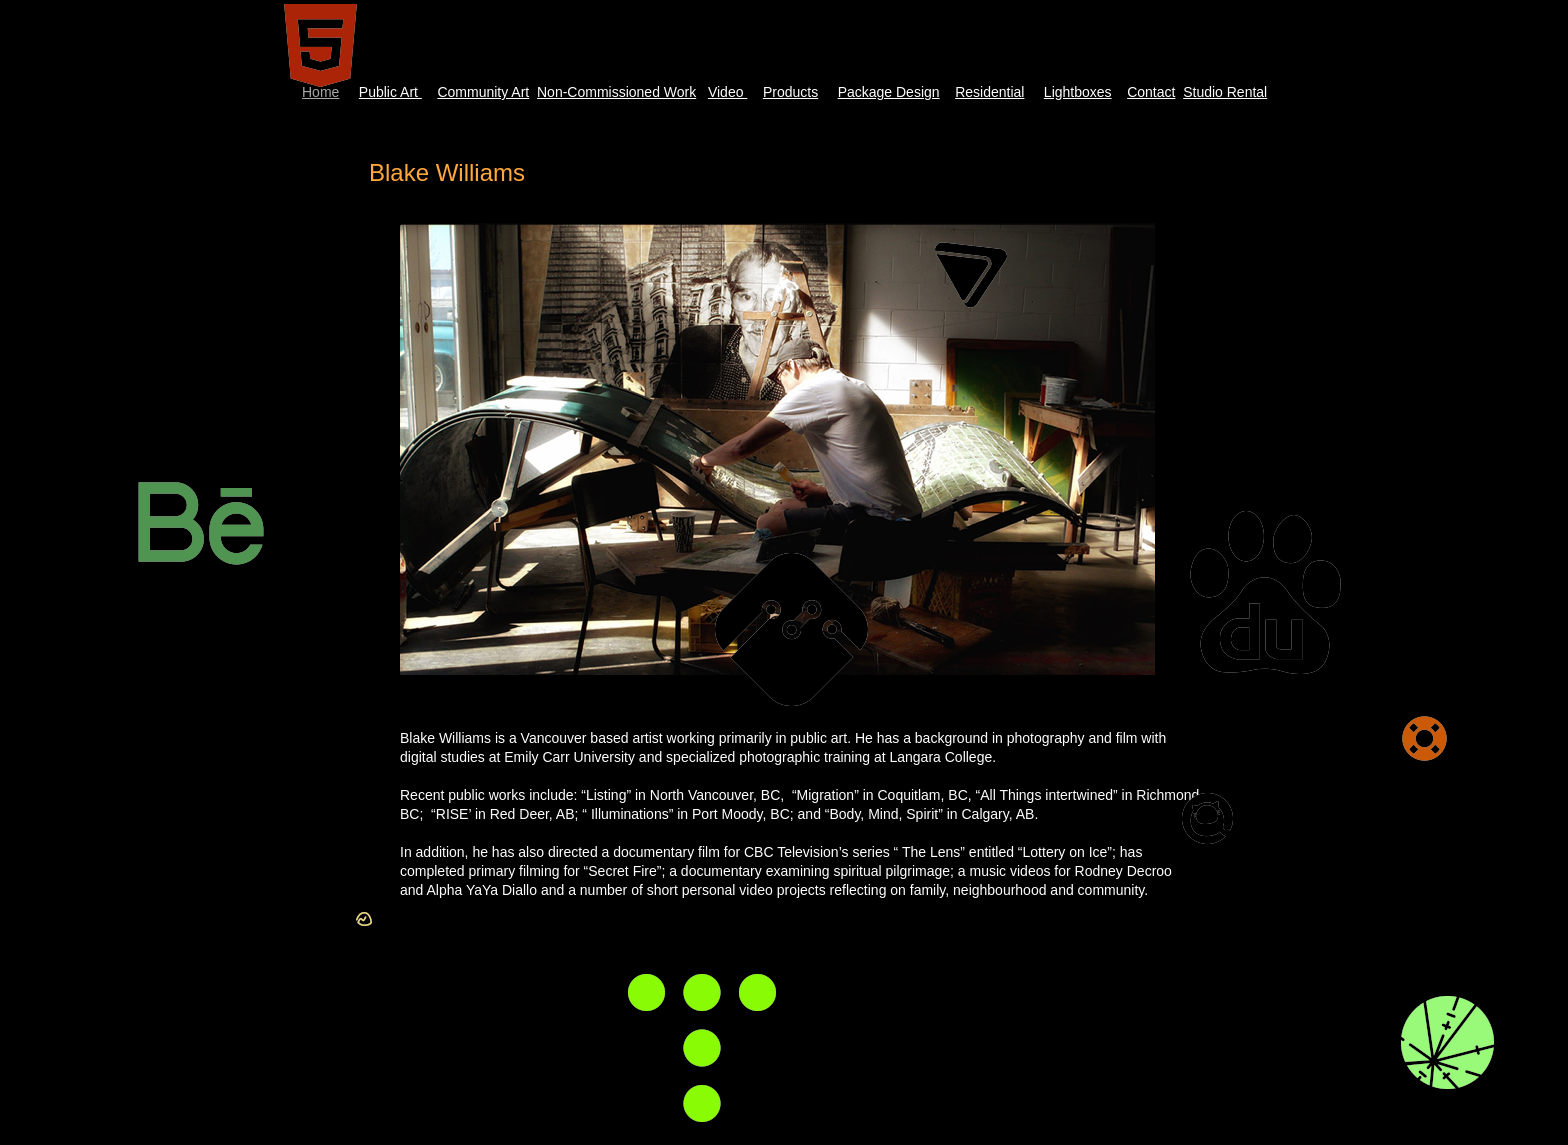  I want to click on access help or support, so click(1424, 738).